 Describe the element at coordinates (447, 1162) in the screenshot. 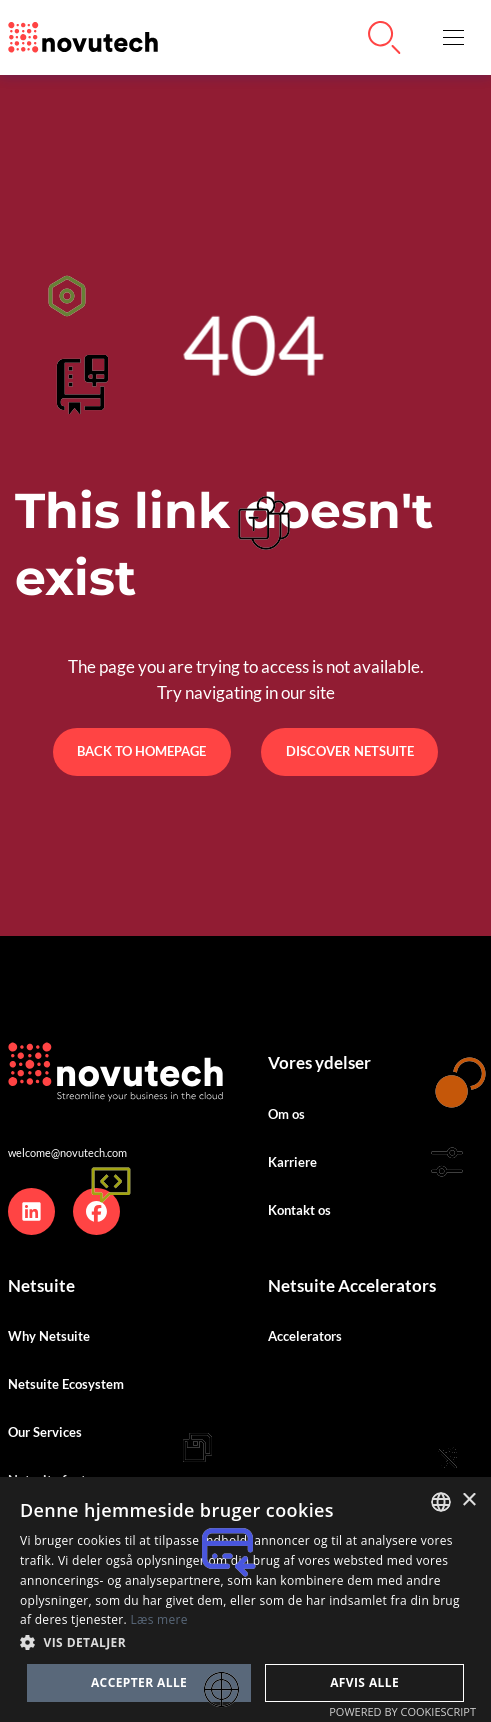

I see `open settings or preferences` at that location.